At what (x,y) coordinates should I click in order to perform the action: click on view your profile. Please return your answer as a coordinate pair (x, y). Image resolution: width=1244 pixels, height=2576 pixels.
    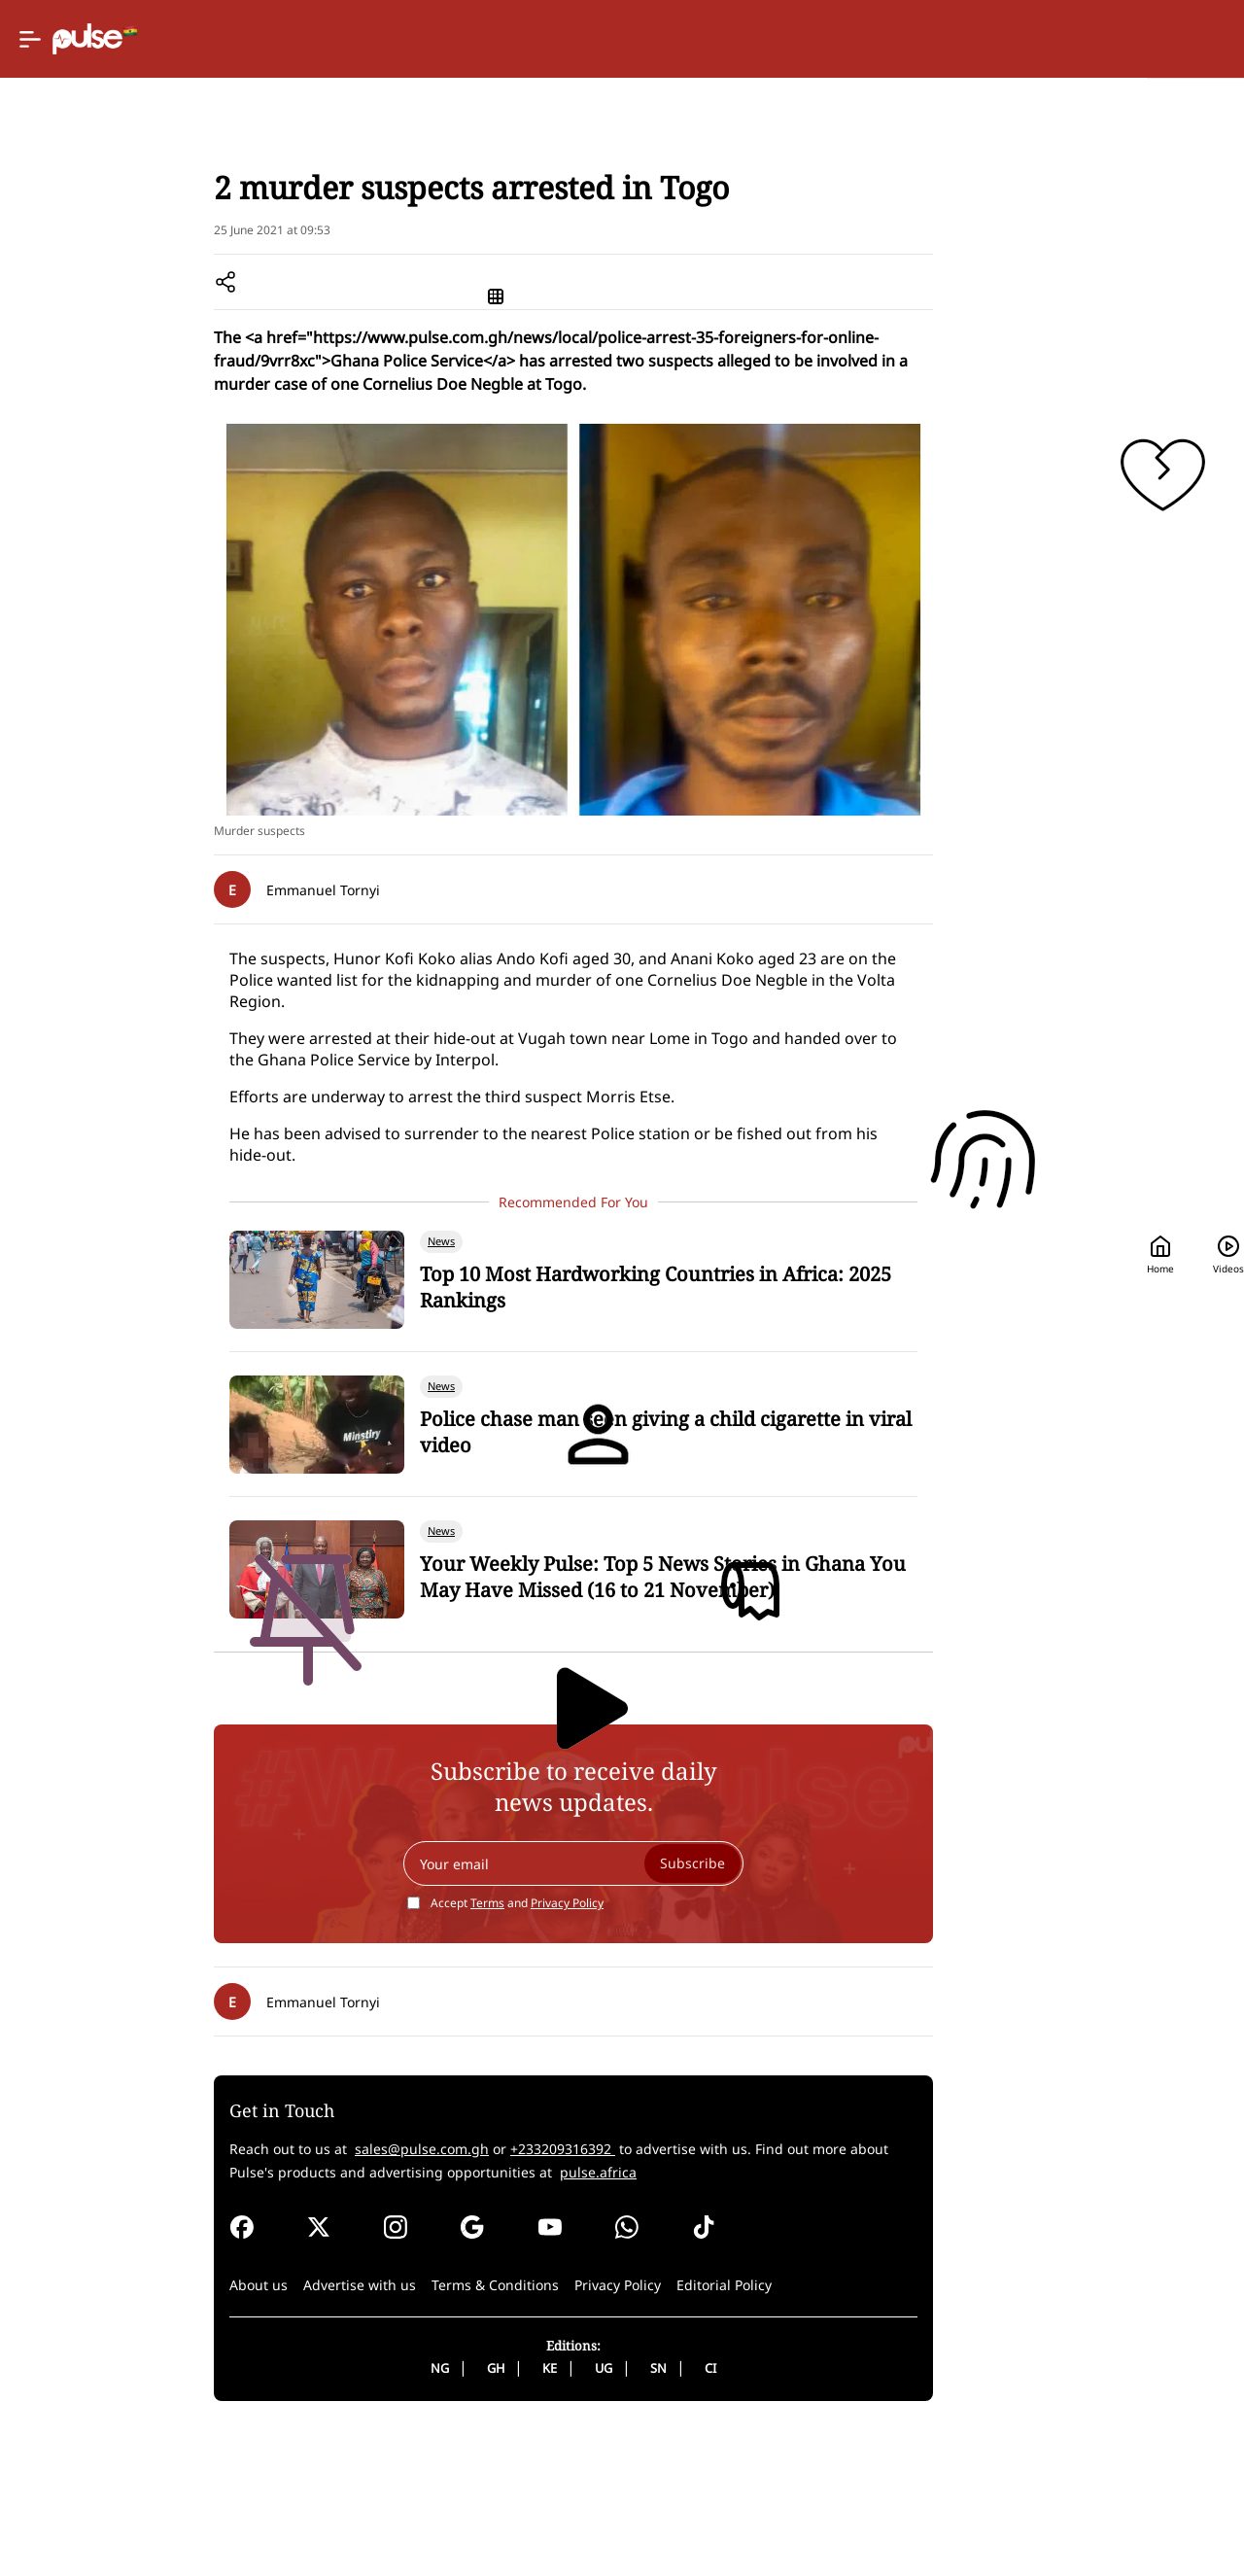
    Looking at the image, I should click on (598, 1434).